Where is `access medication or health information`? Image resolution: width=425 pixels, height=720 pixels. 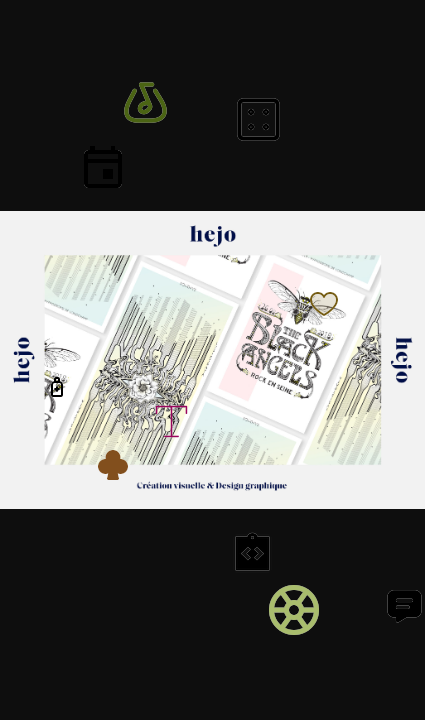 access medication or health information is located at coordinates (57, 387).